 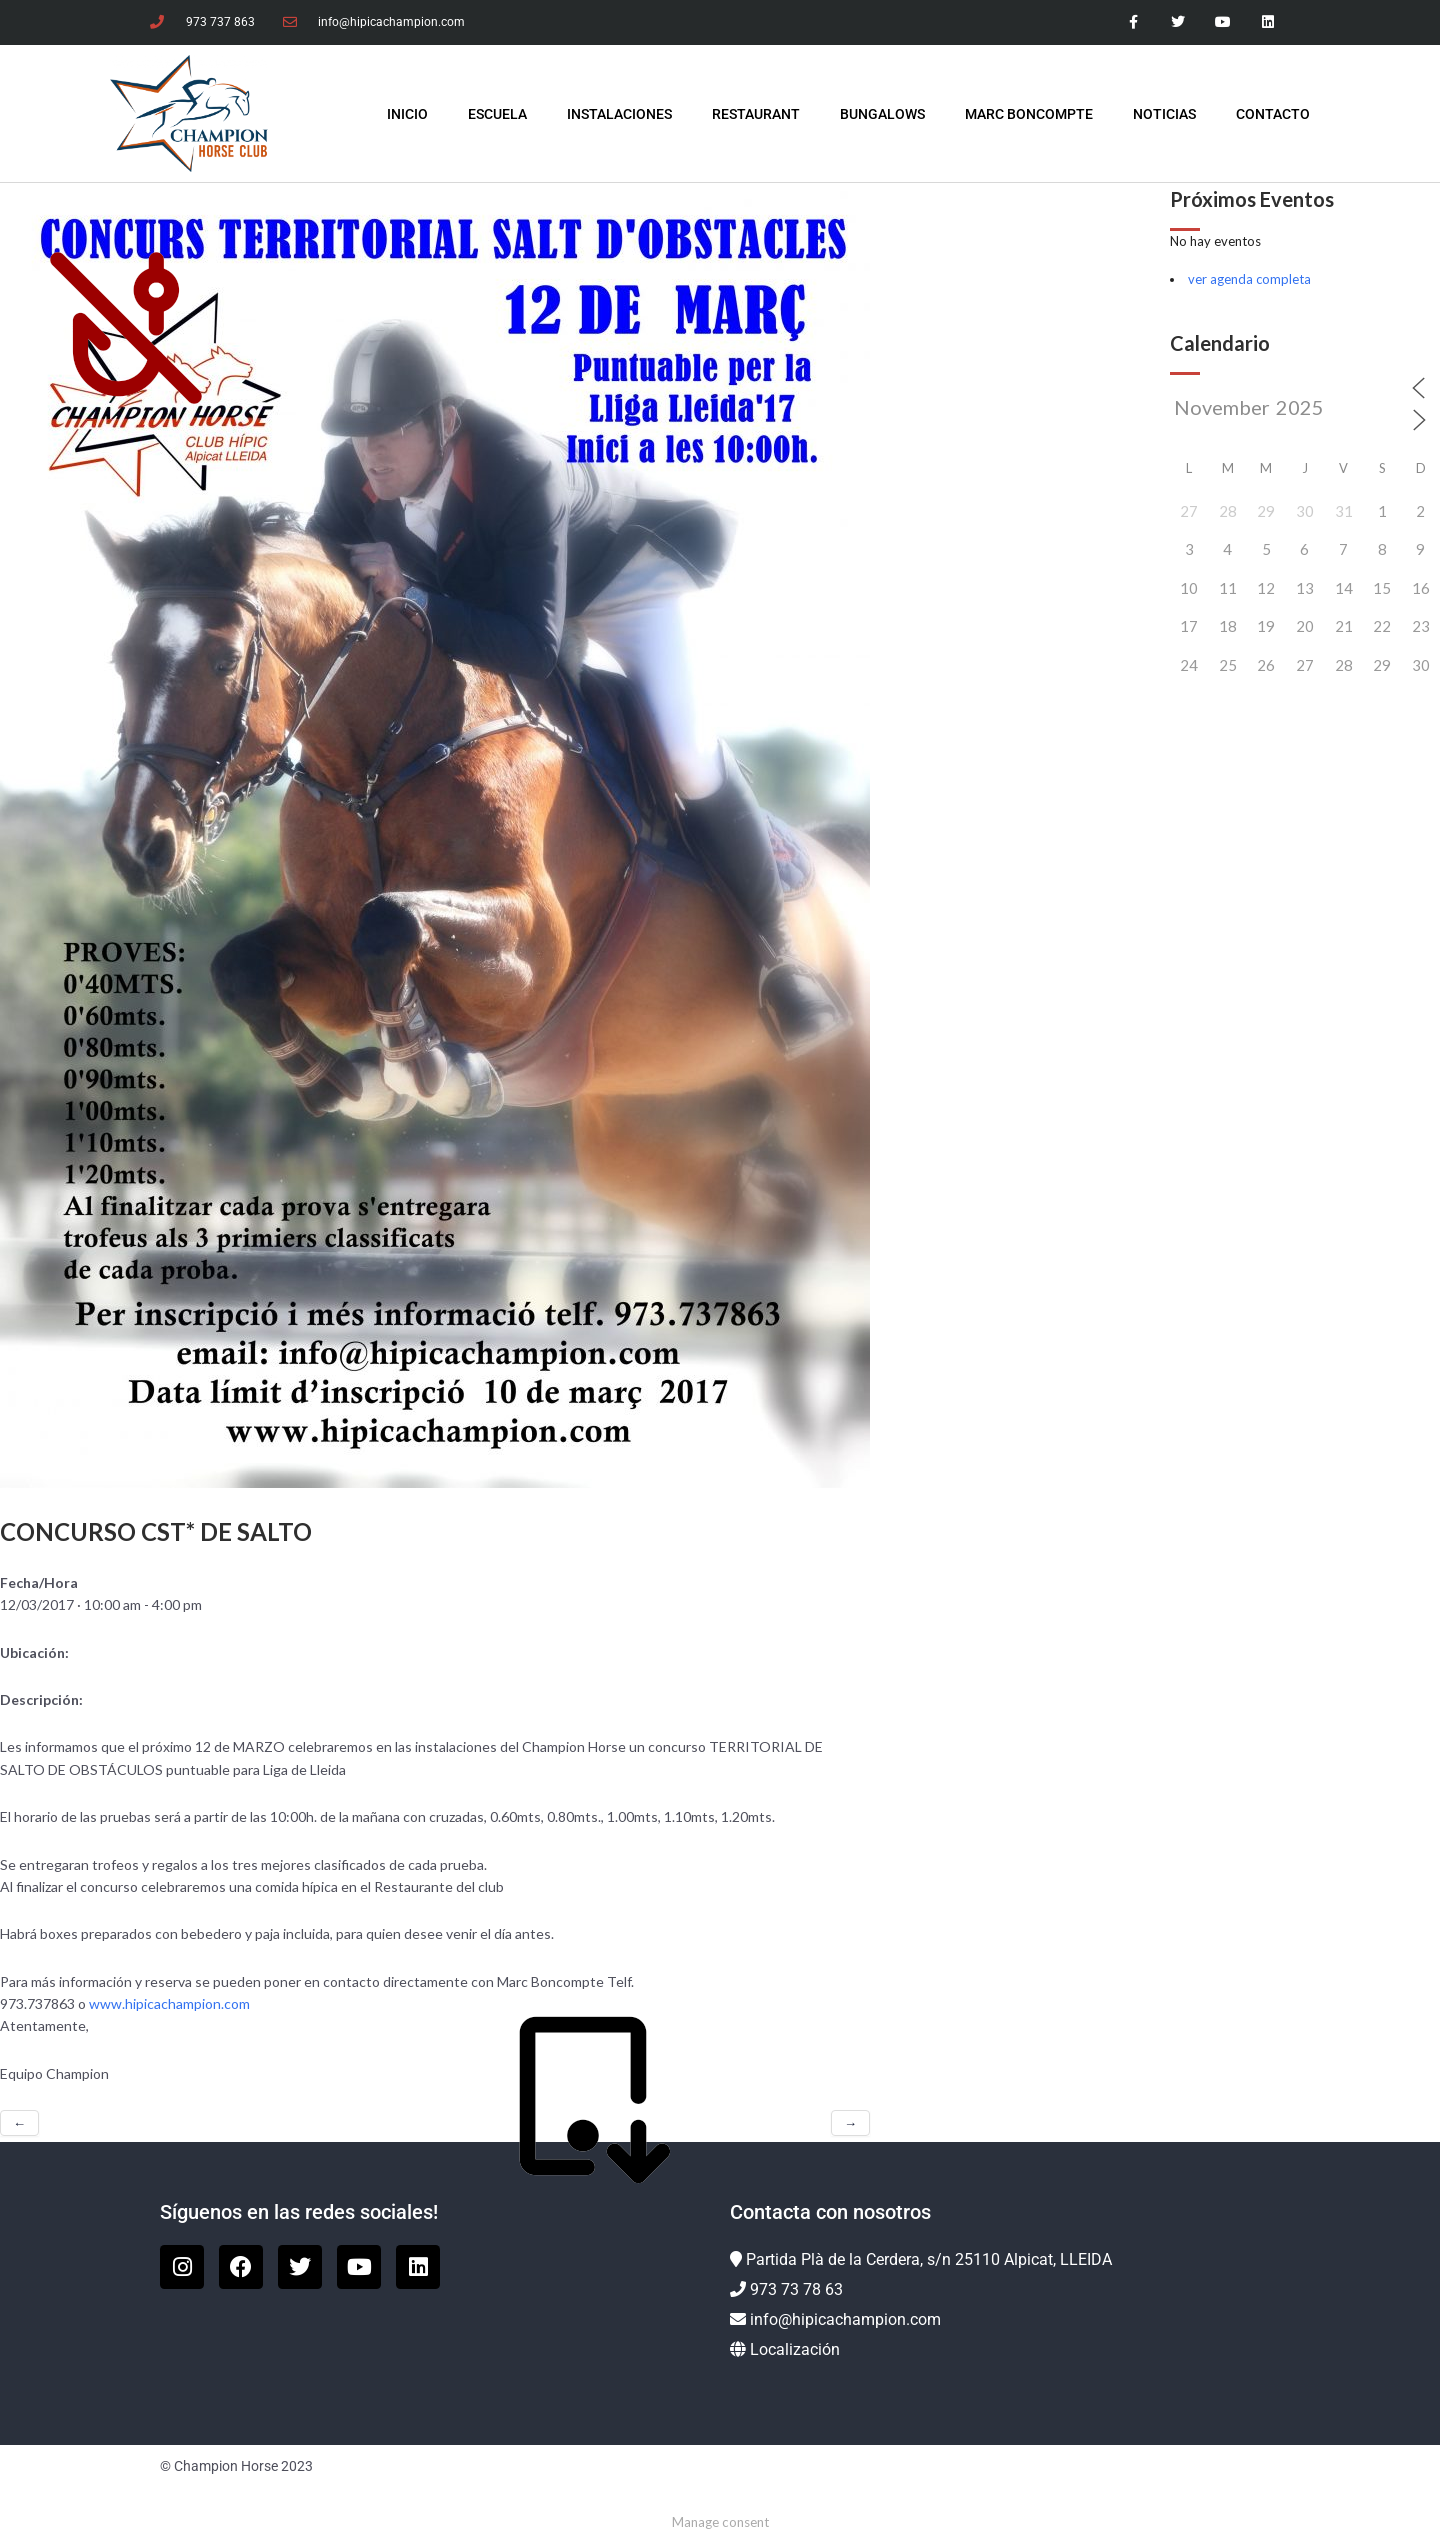 What do you see at coordinates (583, 2096) in the screenshot?
I see `download content to tablet` at bounding box center [583, 2096].